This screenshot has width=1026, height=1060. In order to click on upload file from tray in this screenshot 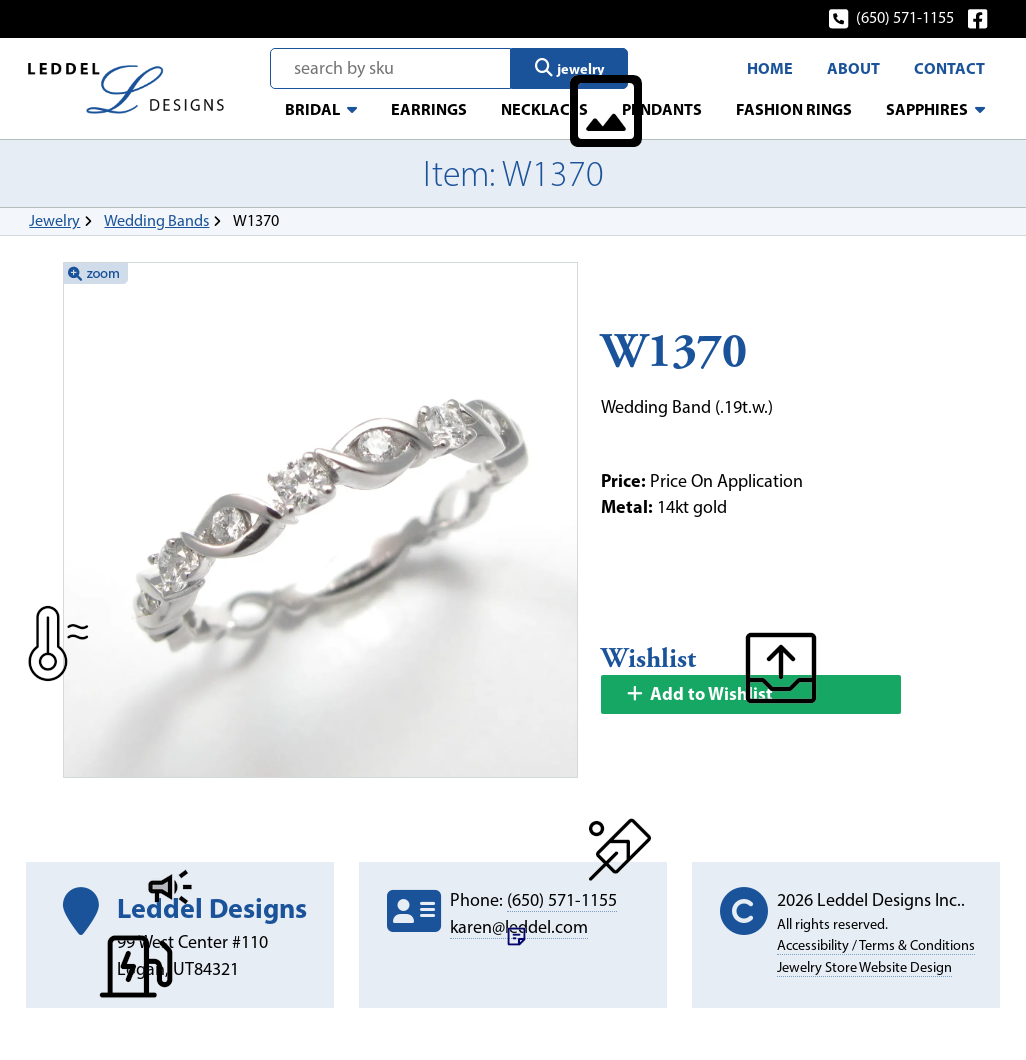, I will do `click(781, 668)`.